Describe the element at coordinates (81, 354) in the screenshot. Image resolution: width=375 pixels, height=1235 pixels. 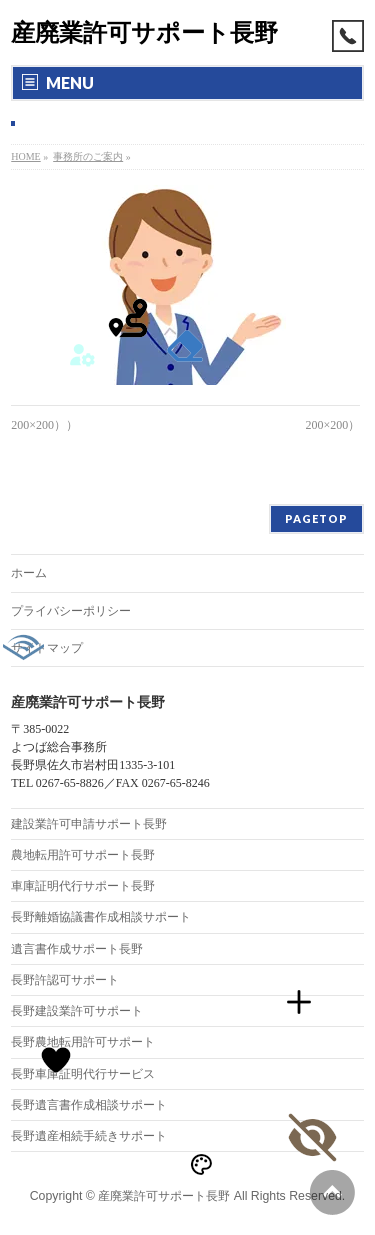
I see `access user settings` at that location.